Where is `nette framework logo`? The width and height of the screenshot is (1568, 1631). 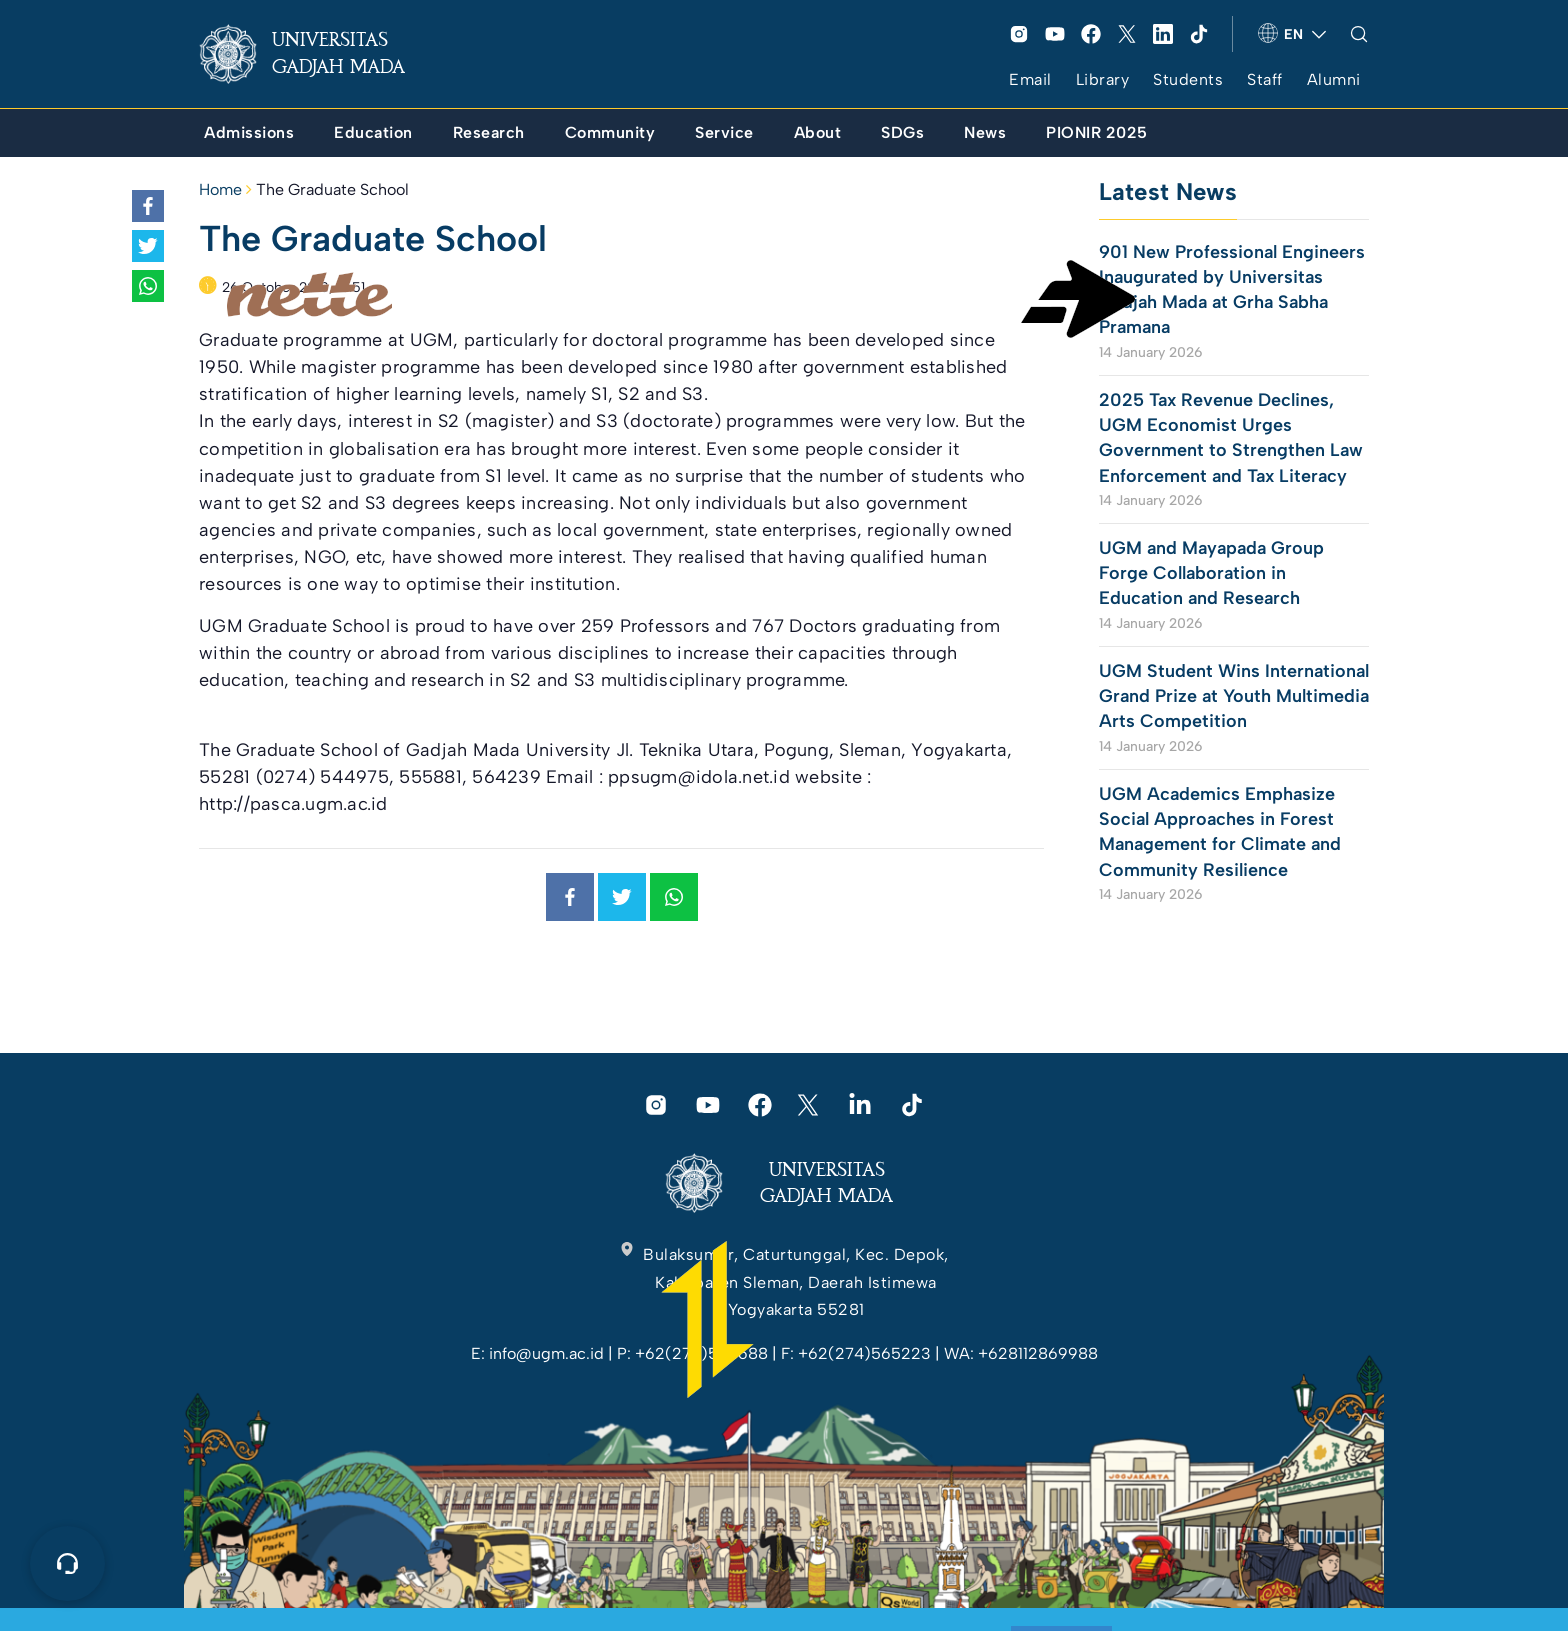 nette framework logo is located at coordinates (309, 294).